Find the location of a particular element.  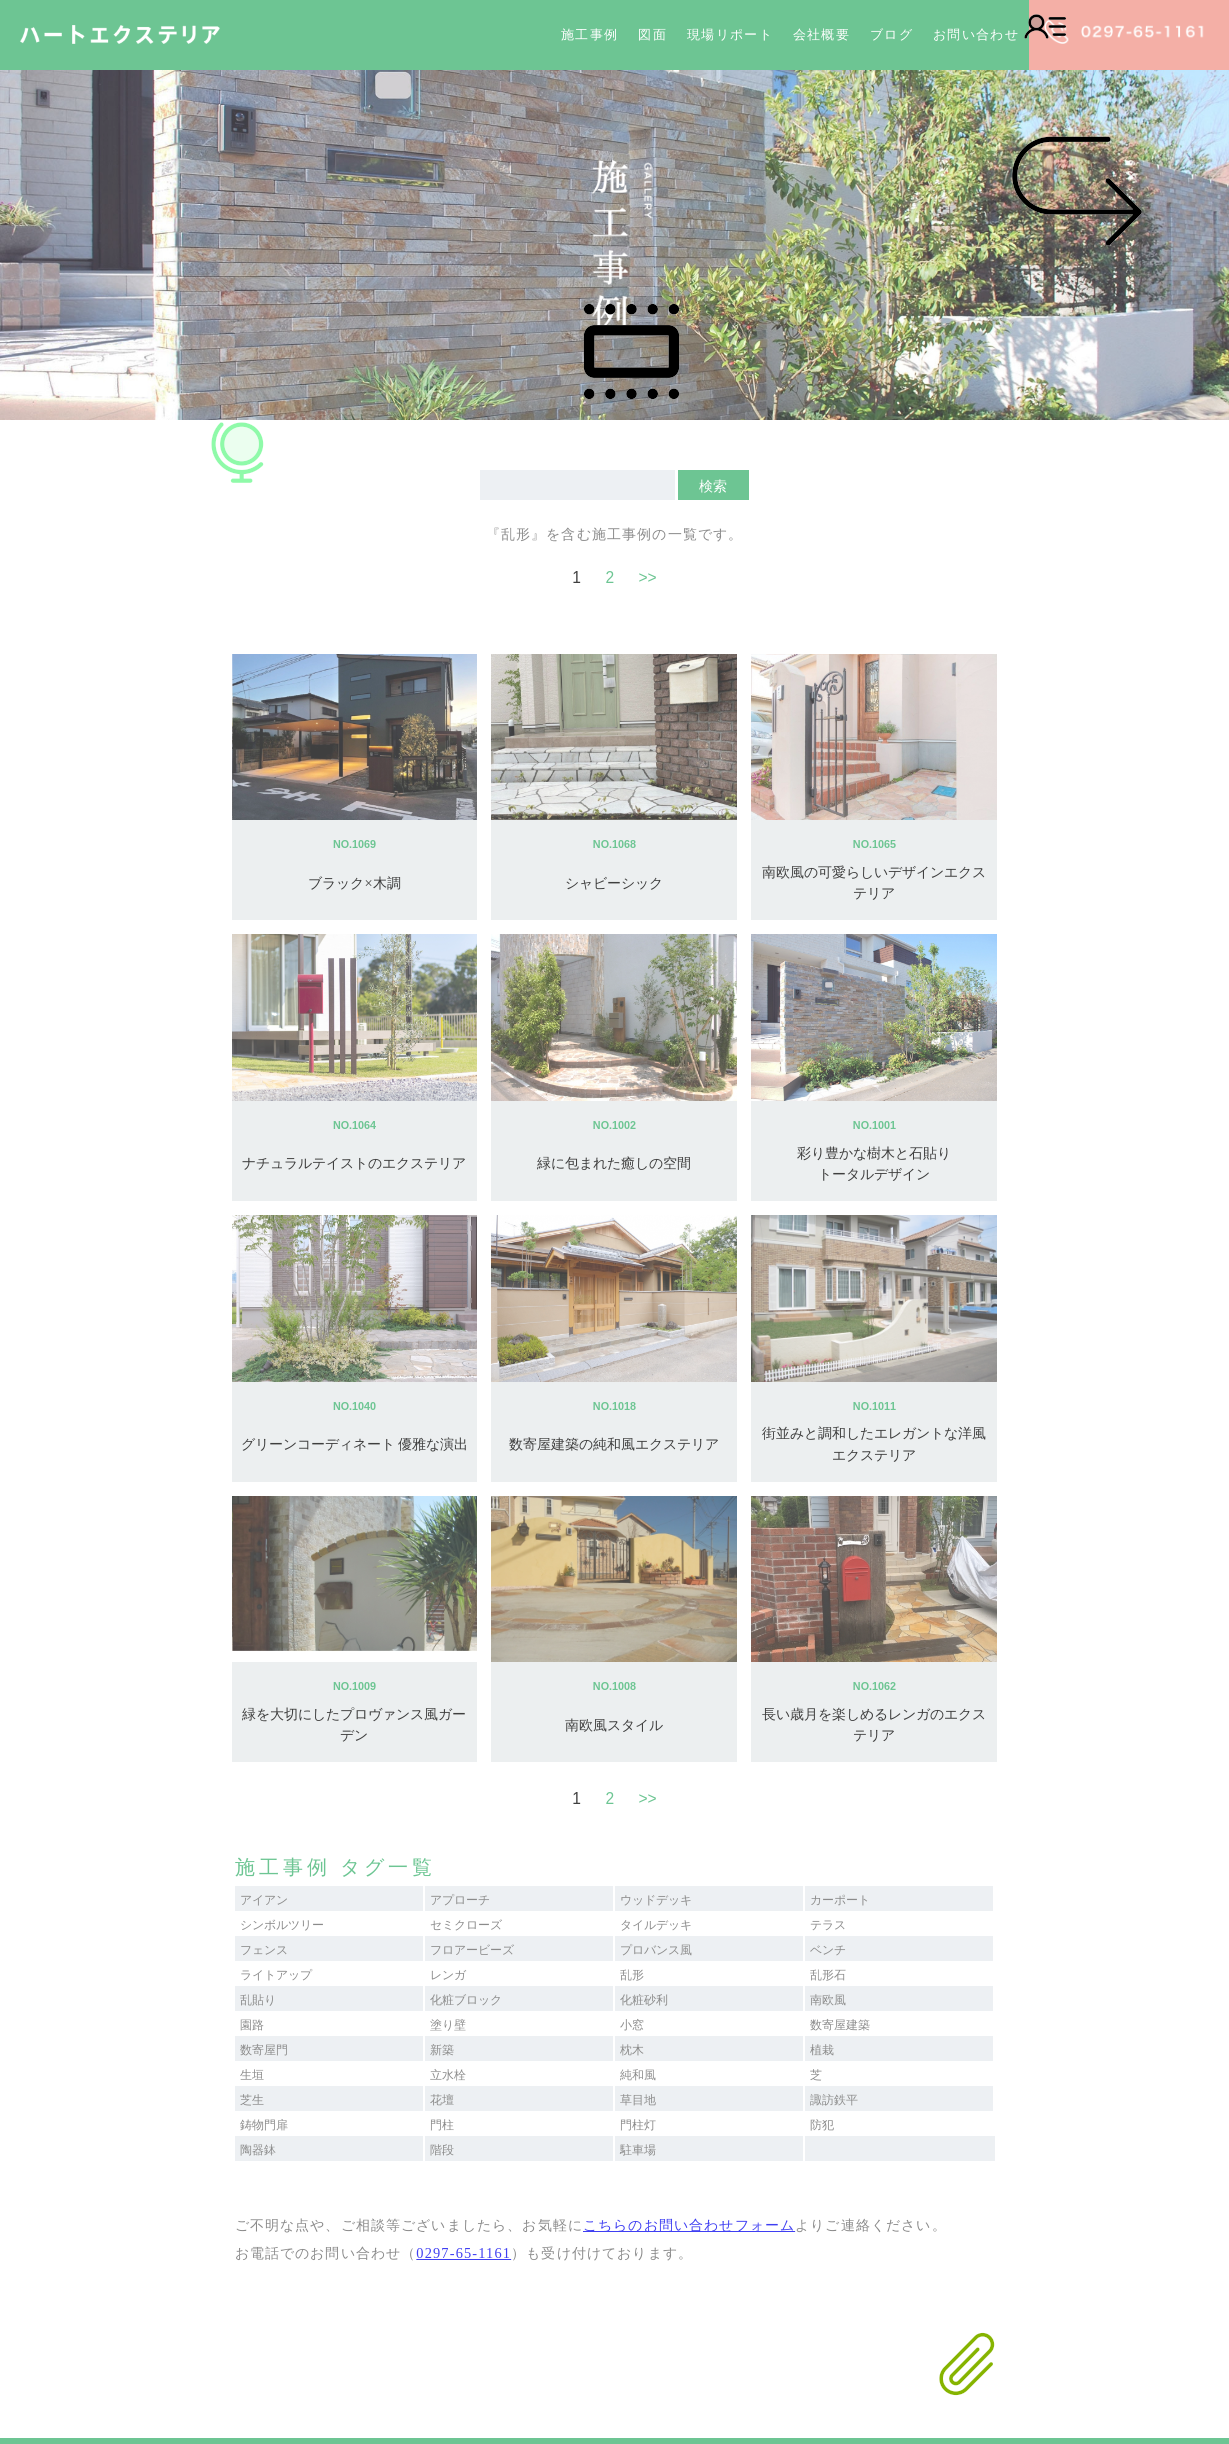

view user directory or contact list is located at coordinates (1044, 26).